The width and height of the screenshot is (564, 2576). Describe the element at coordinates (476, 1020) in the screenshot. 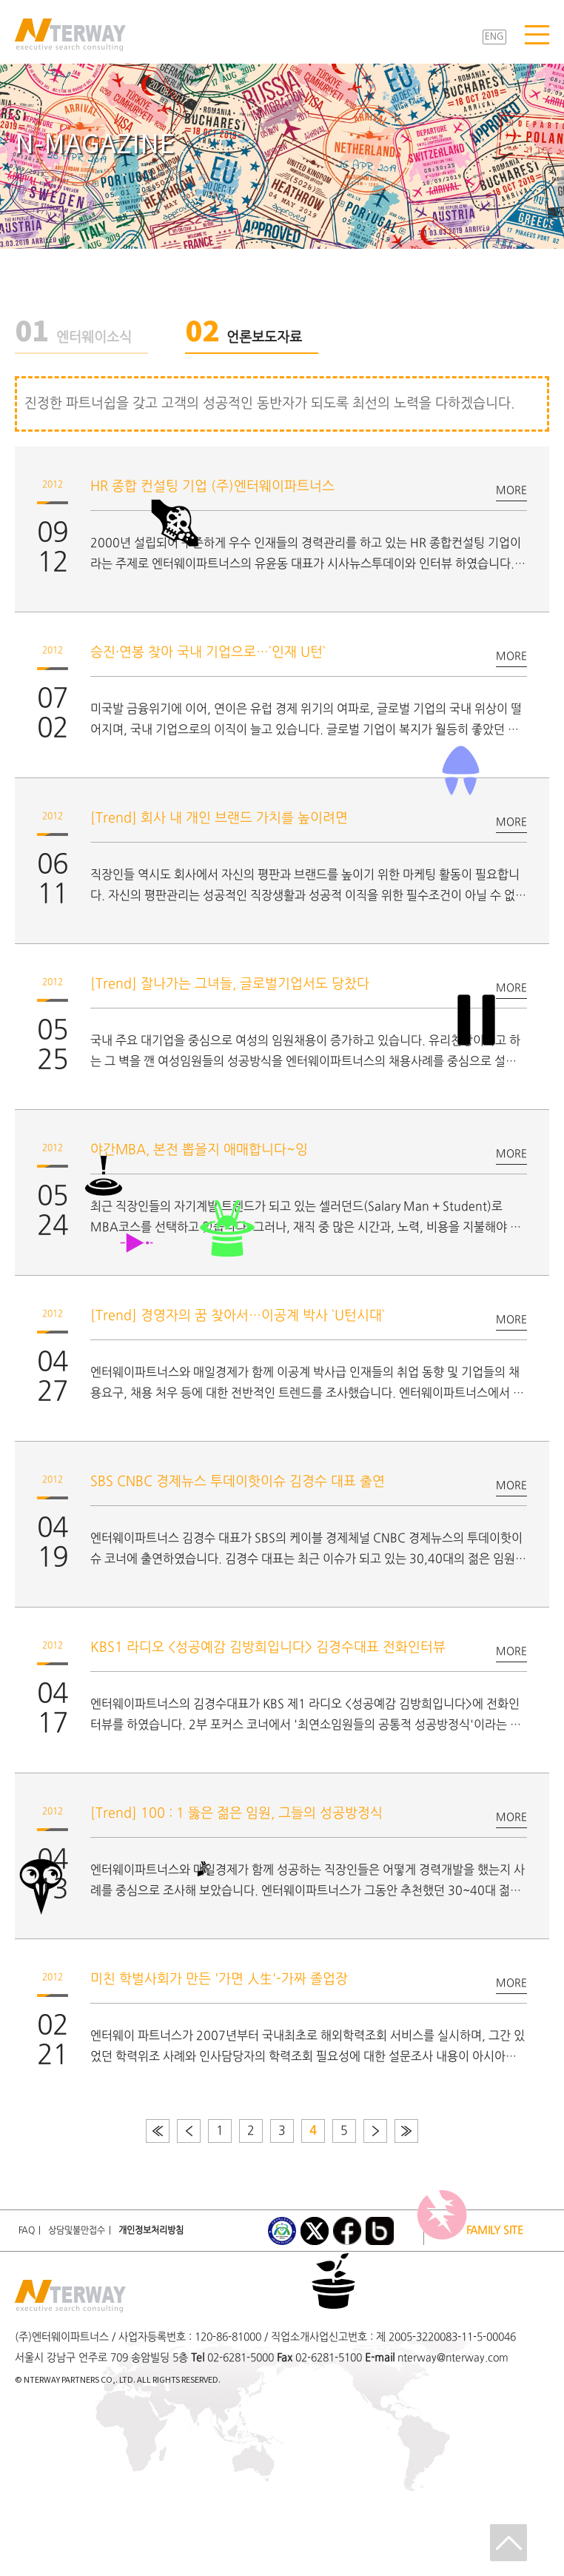

I see `pause media playback` at that location.